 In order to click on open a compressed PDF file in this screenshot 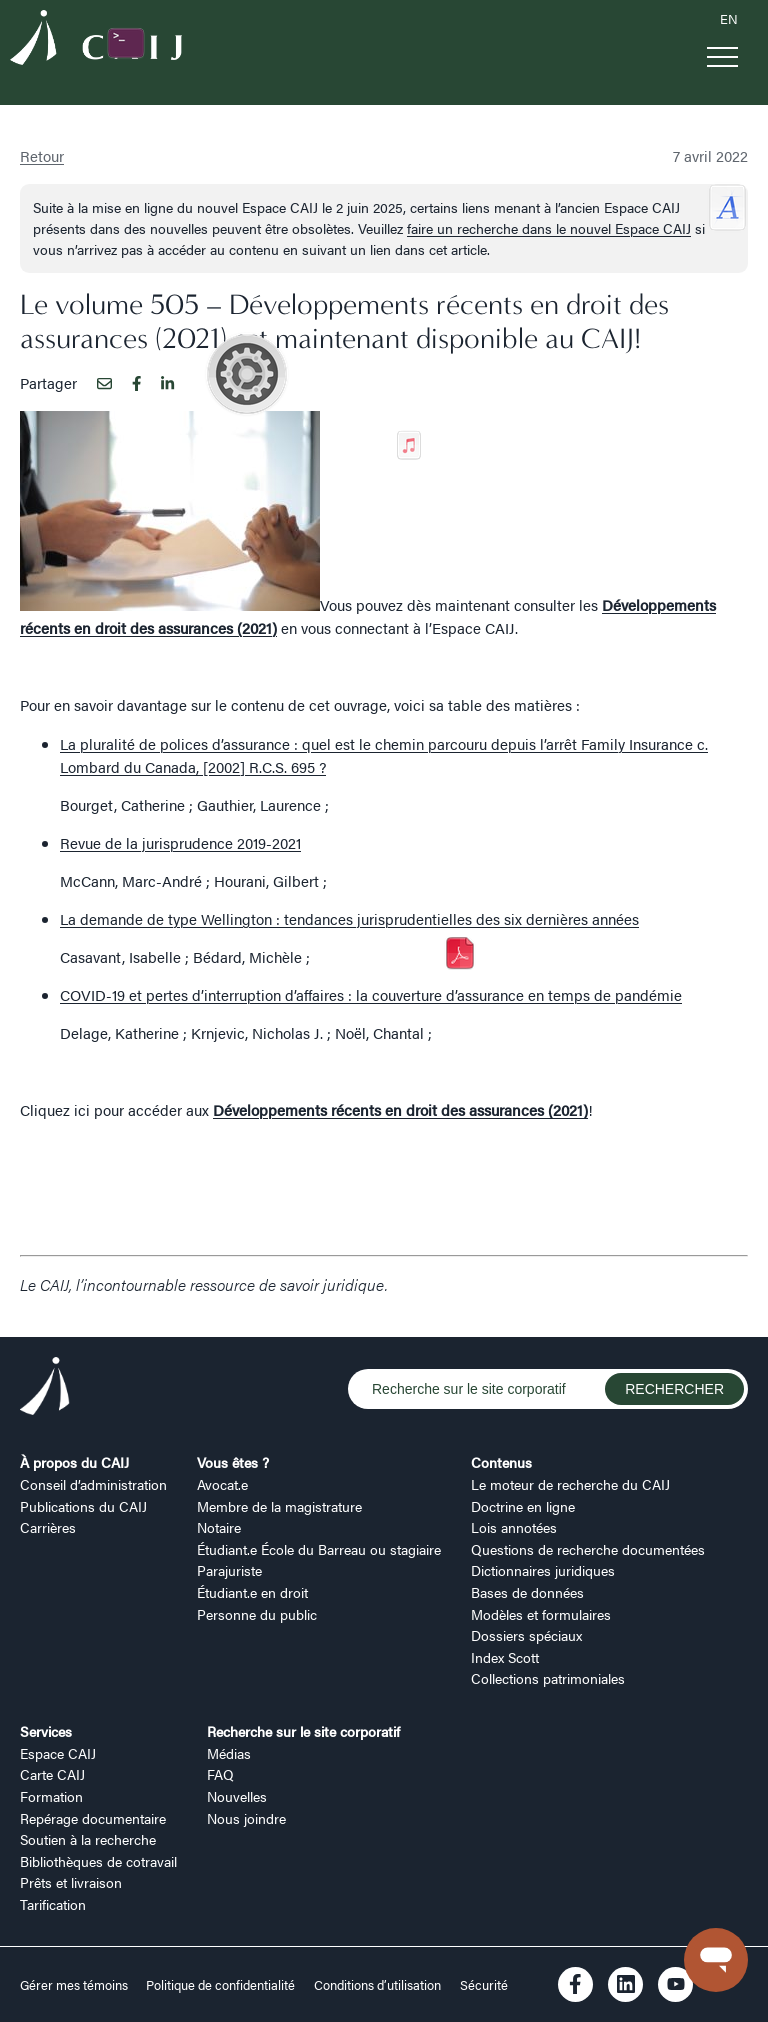, I will do `click(460, 953)`.